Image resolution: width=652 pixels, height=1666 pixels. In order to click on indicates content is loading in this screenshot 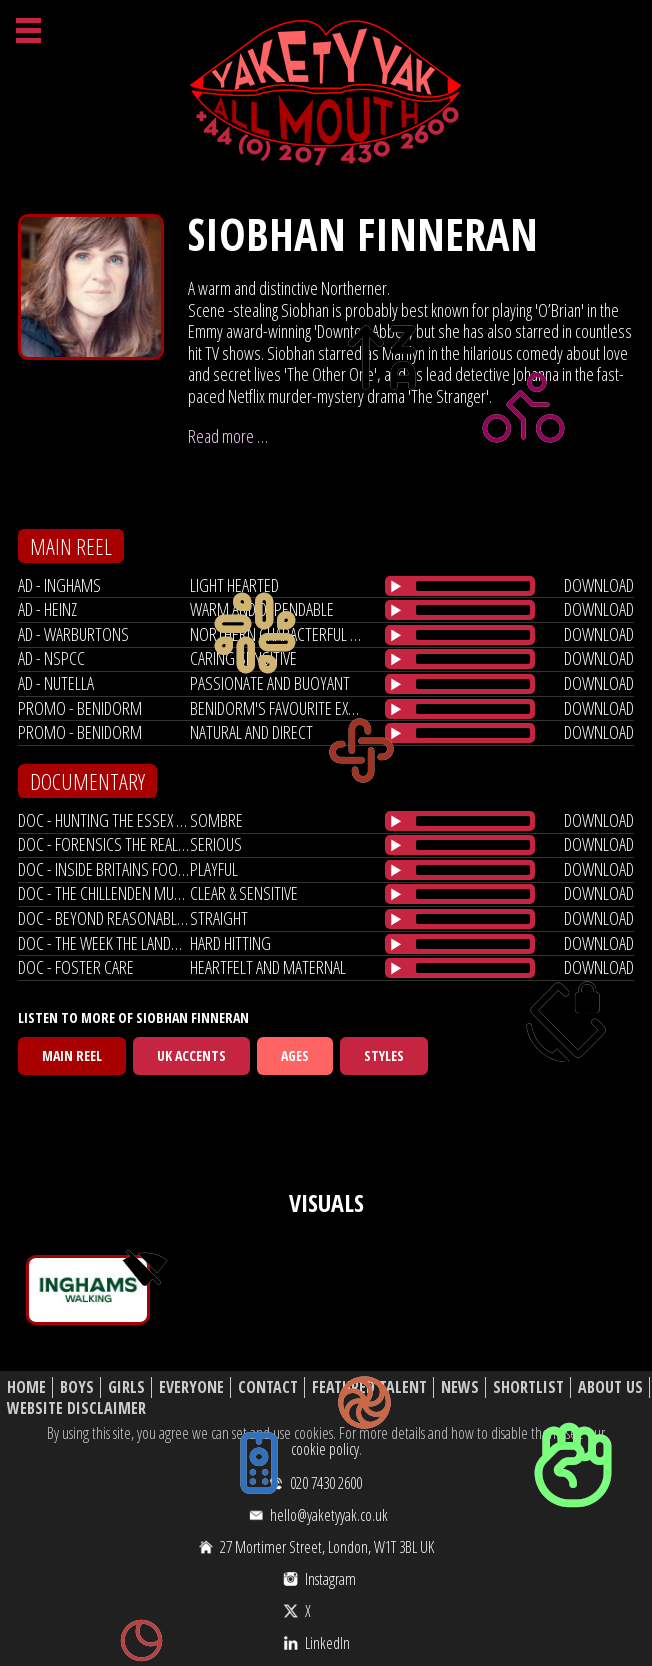, I will do `click(364, 1402)`.